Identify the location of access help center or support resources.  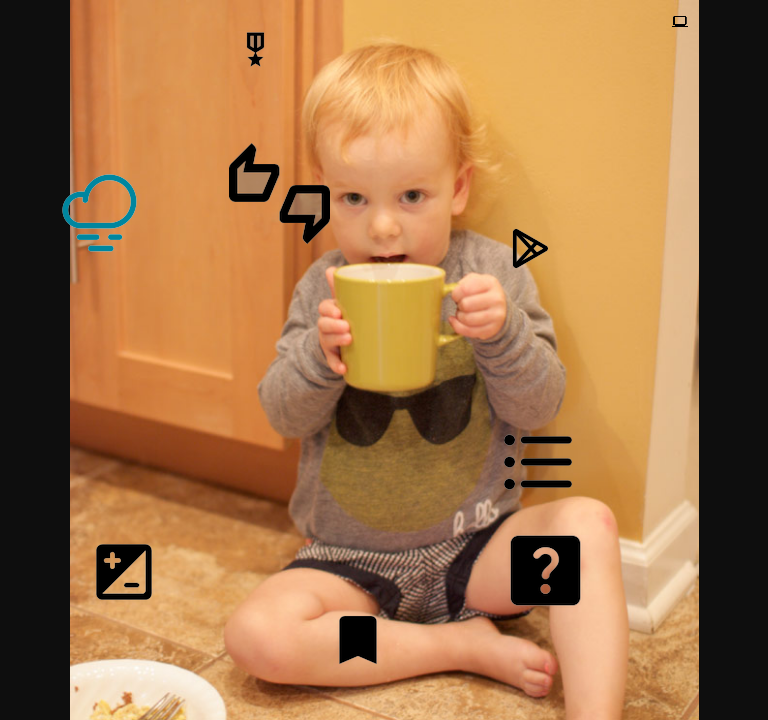
(545, 570).